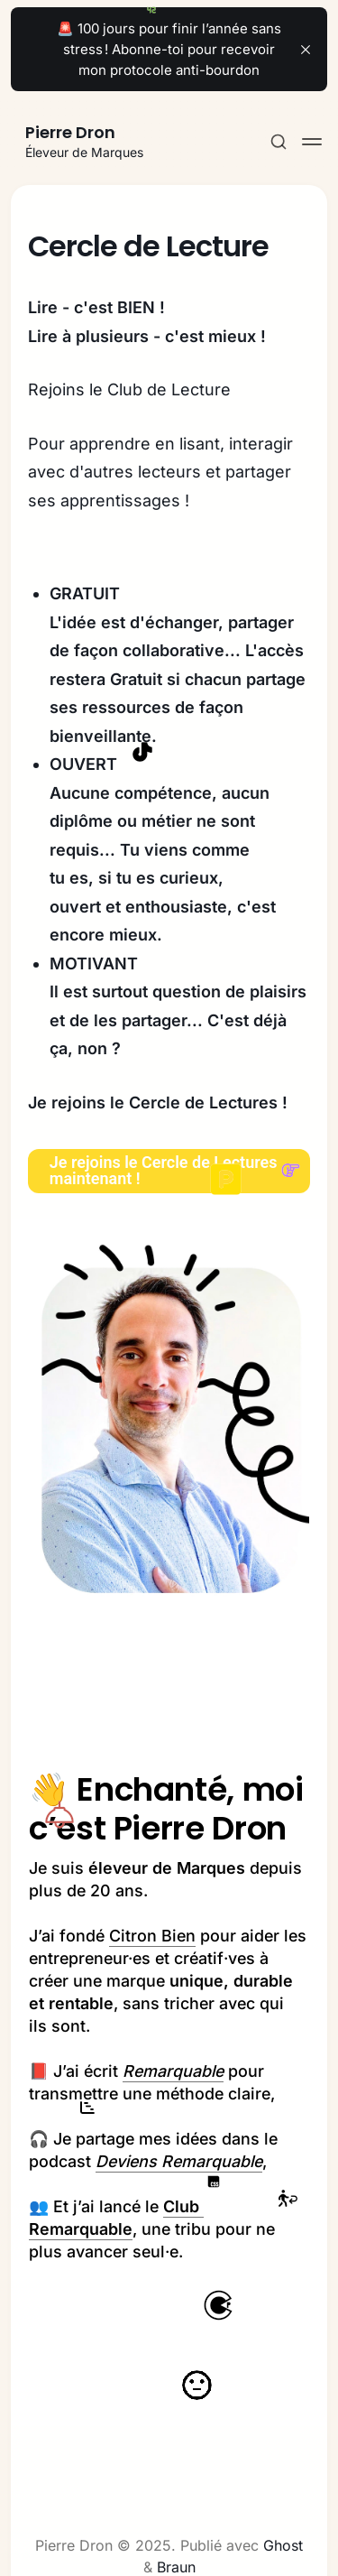 This screenshot has width=338, height=2576. I want to click on find nearby parking locations, so click(225, 1179).